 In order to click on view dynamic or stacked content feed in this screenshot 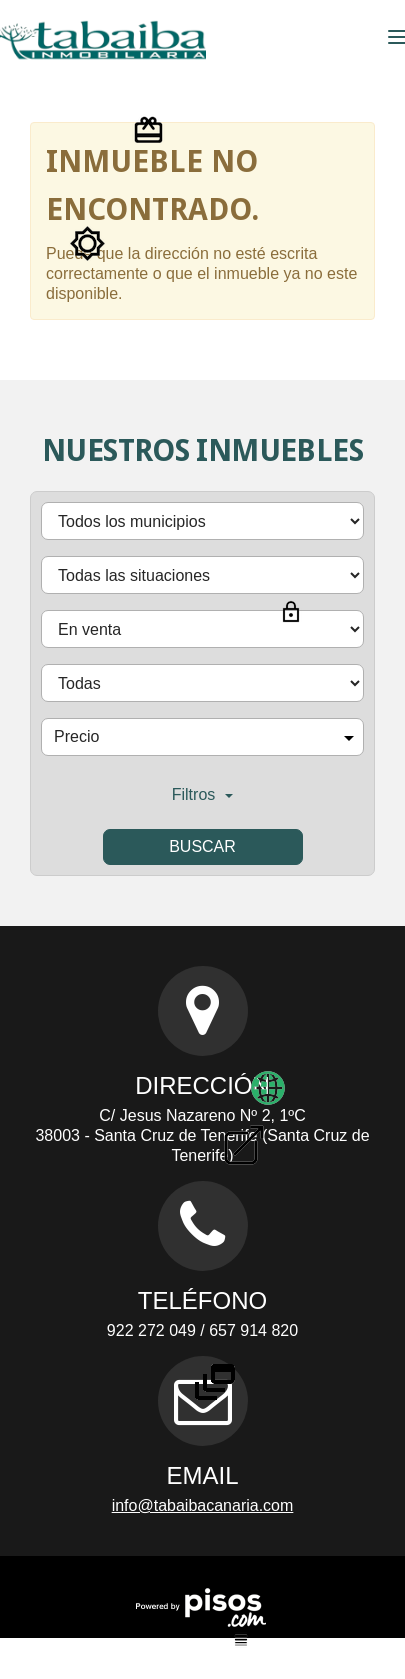, I will do `click(215, 1382)`.